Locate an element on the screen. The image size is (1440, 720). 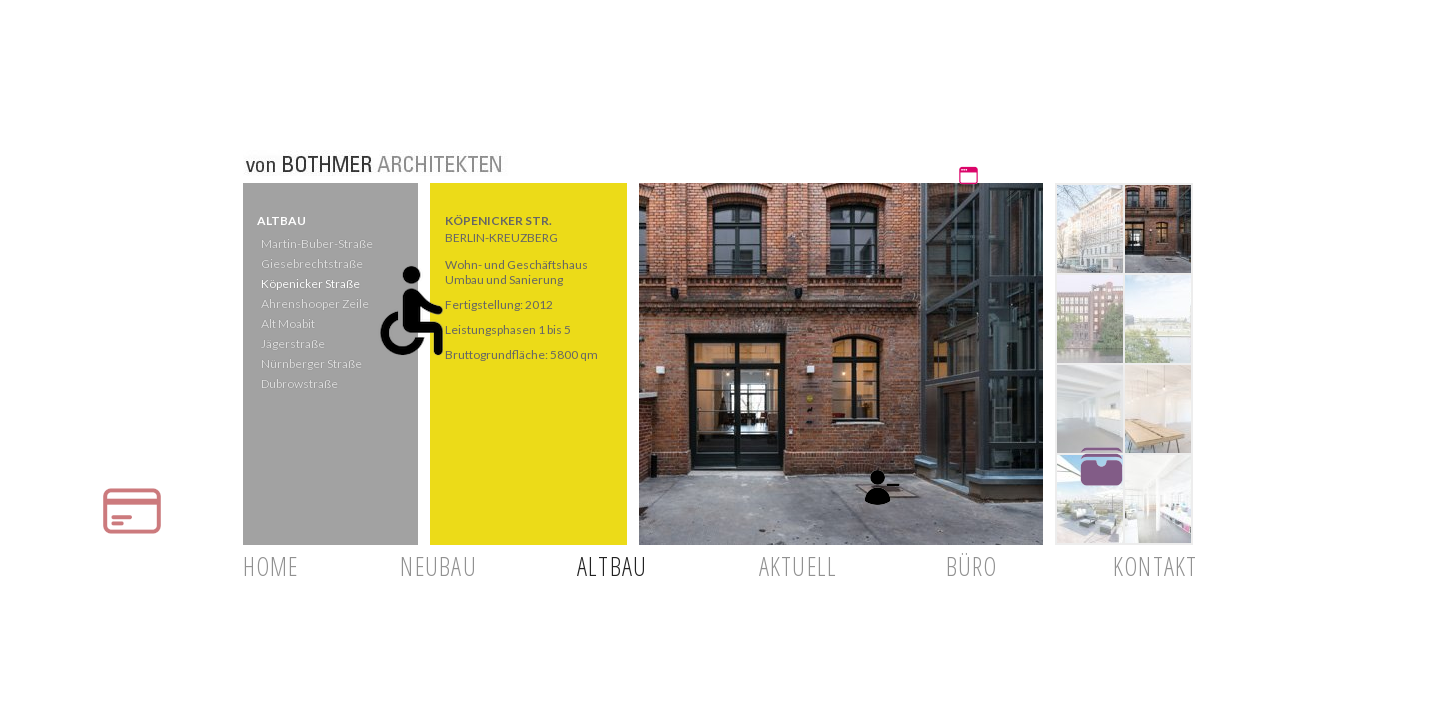
manage payment methods is located at coordinates (132, 511).